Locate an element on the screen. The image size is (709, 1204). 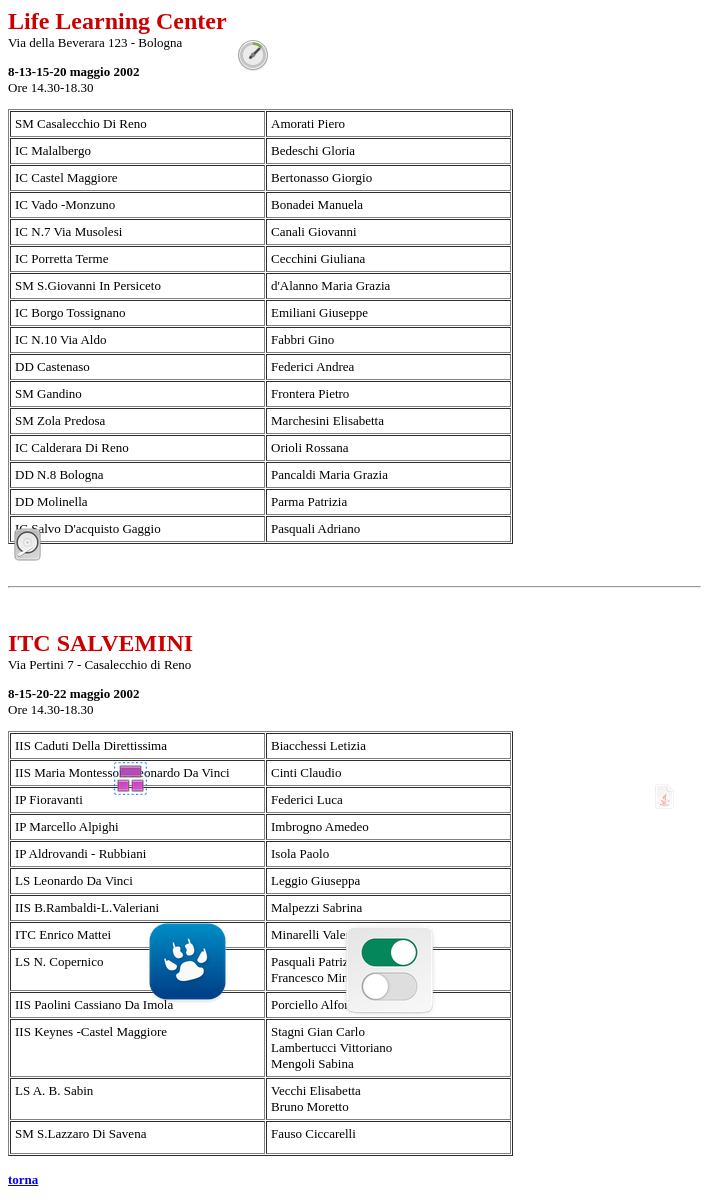
open disk management utility is located at coordinates (27, 544).